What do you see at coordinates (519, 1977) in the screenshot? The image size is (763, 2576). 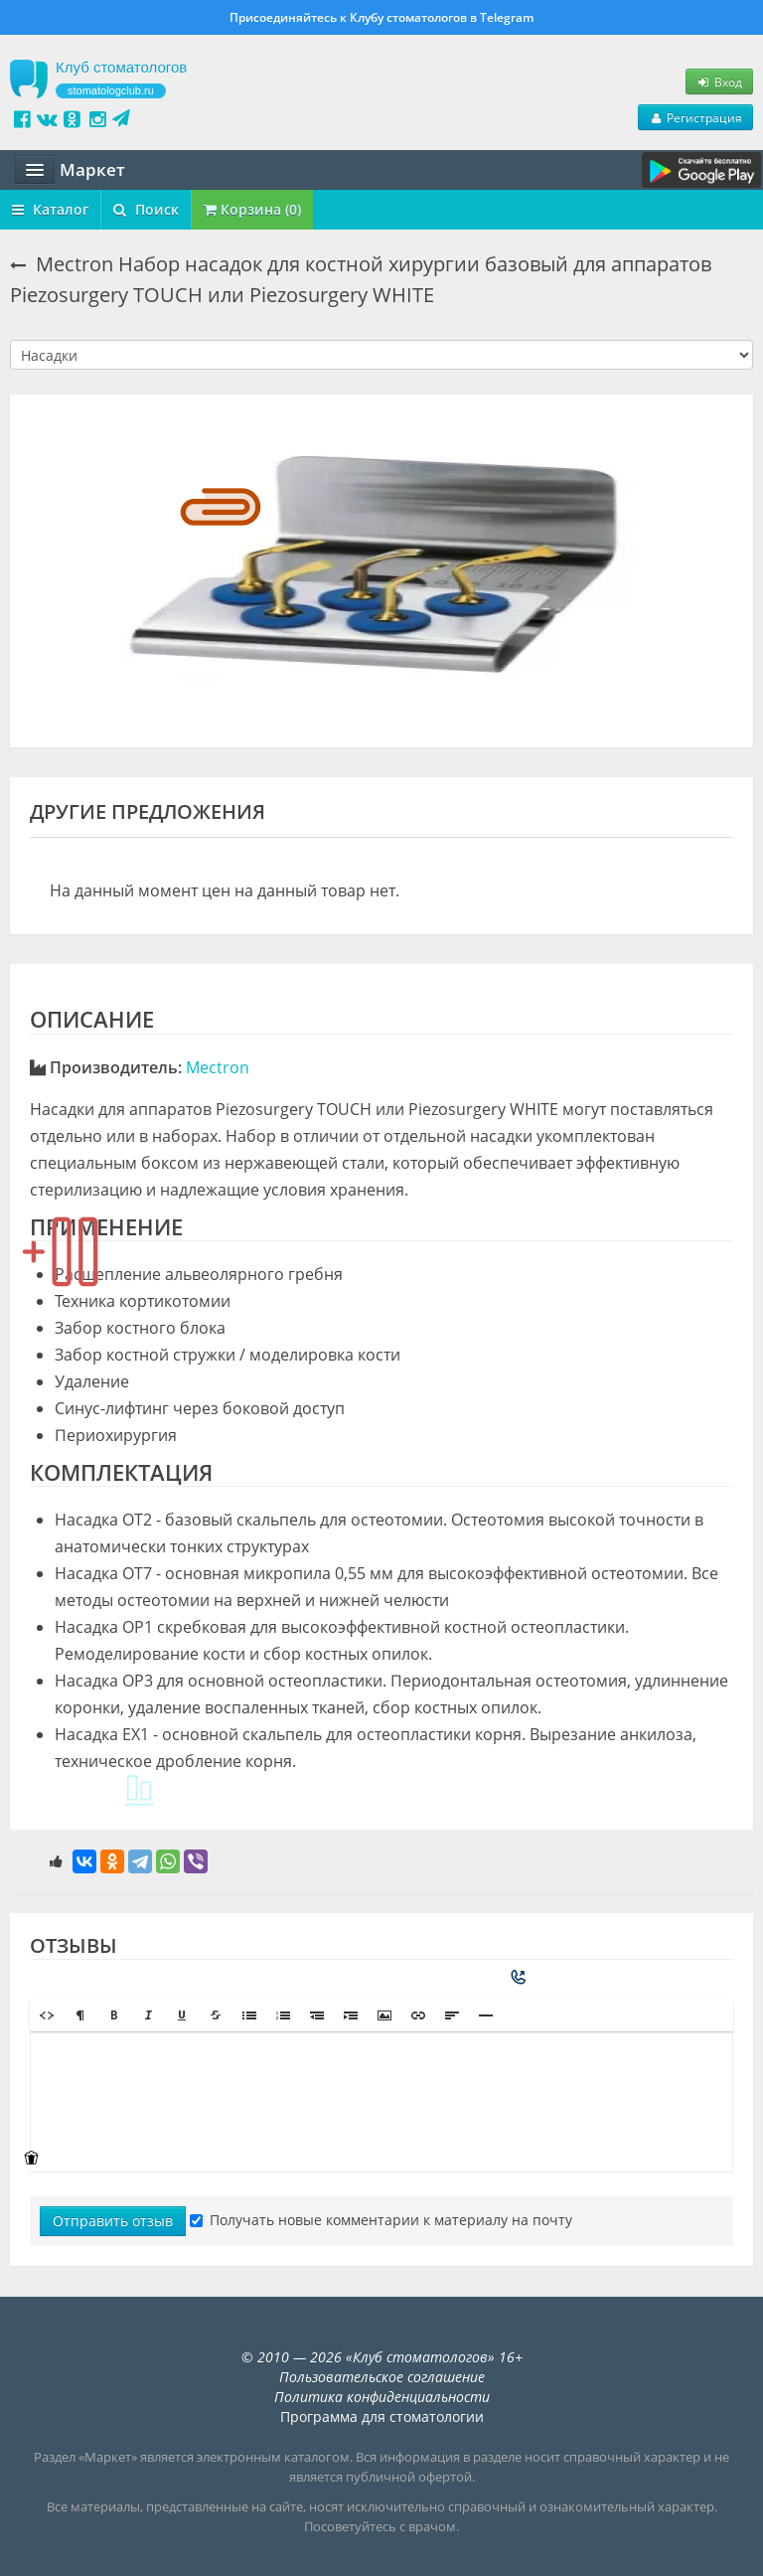 I see `make an outgoing call` at bounding box center [519, 1977].